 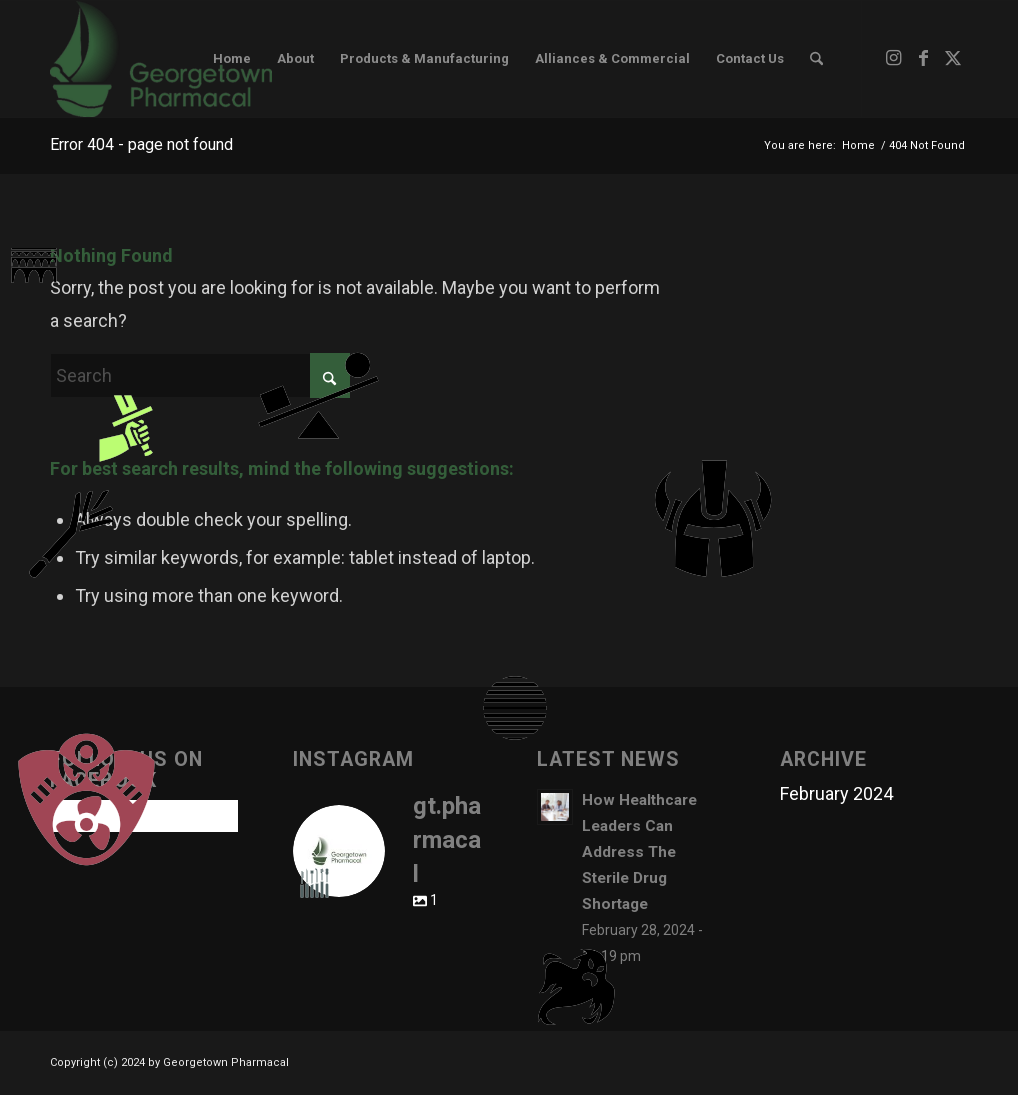 What do you see at coordinates (72, 534) in the screenshot?
I see `select leek ingredient in cooking game` at bounding box center [72, 534].